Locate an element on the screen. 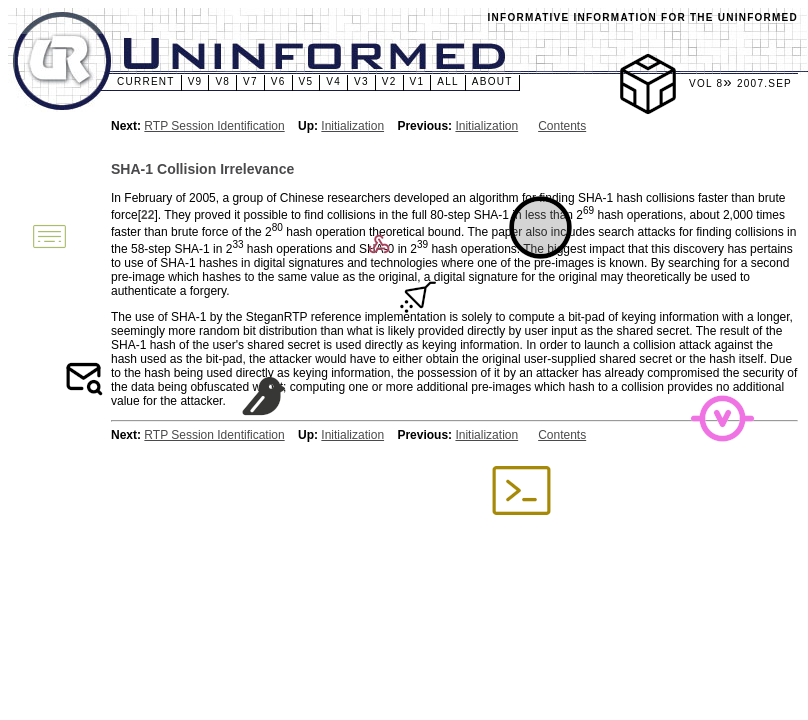  access bathroom or shower facilities is located at coordinates (417, 295).